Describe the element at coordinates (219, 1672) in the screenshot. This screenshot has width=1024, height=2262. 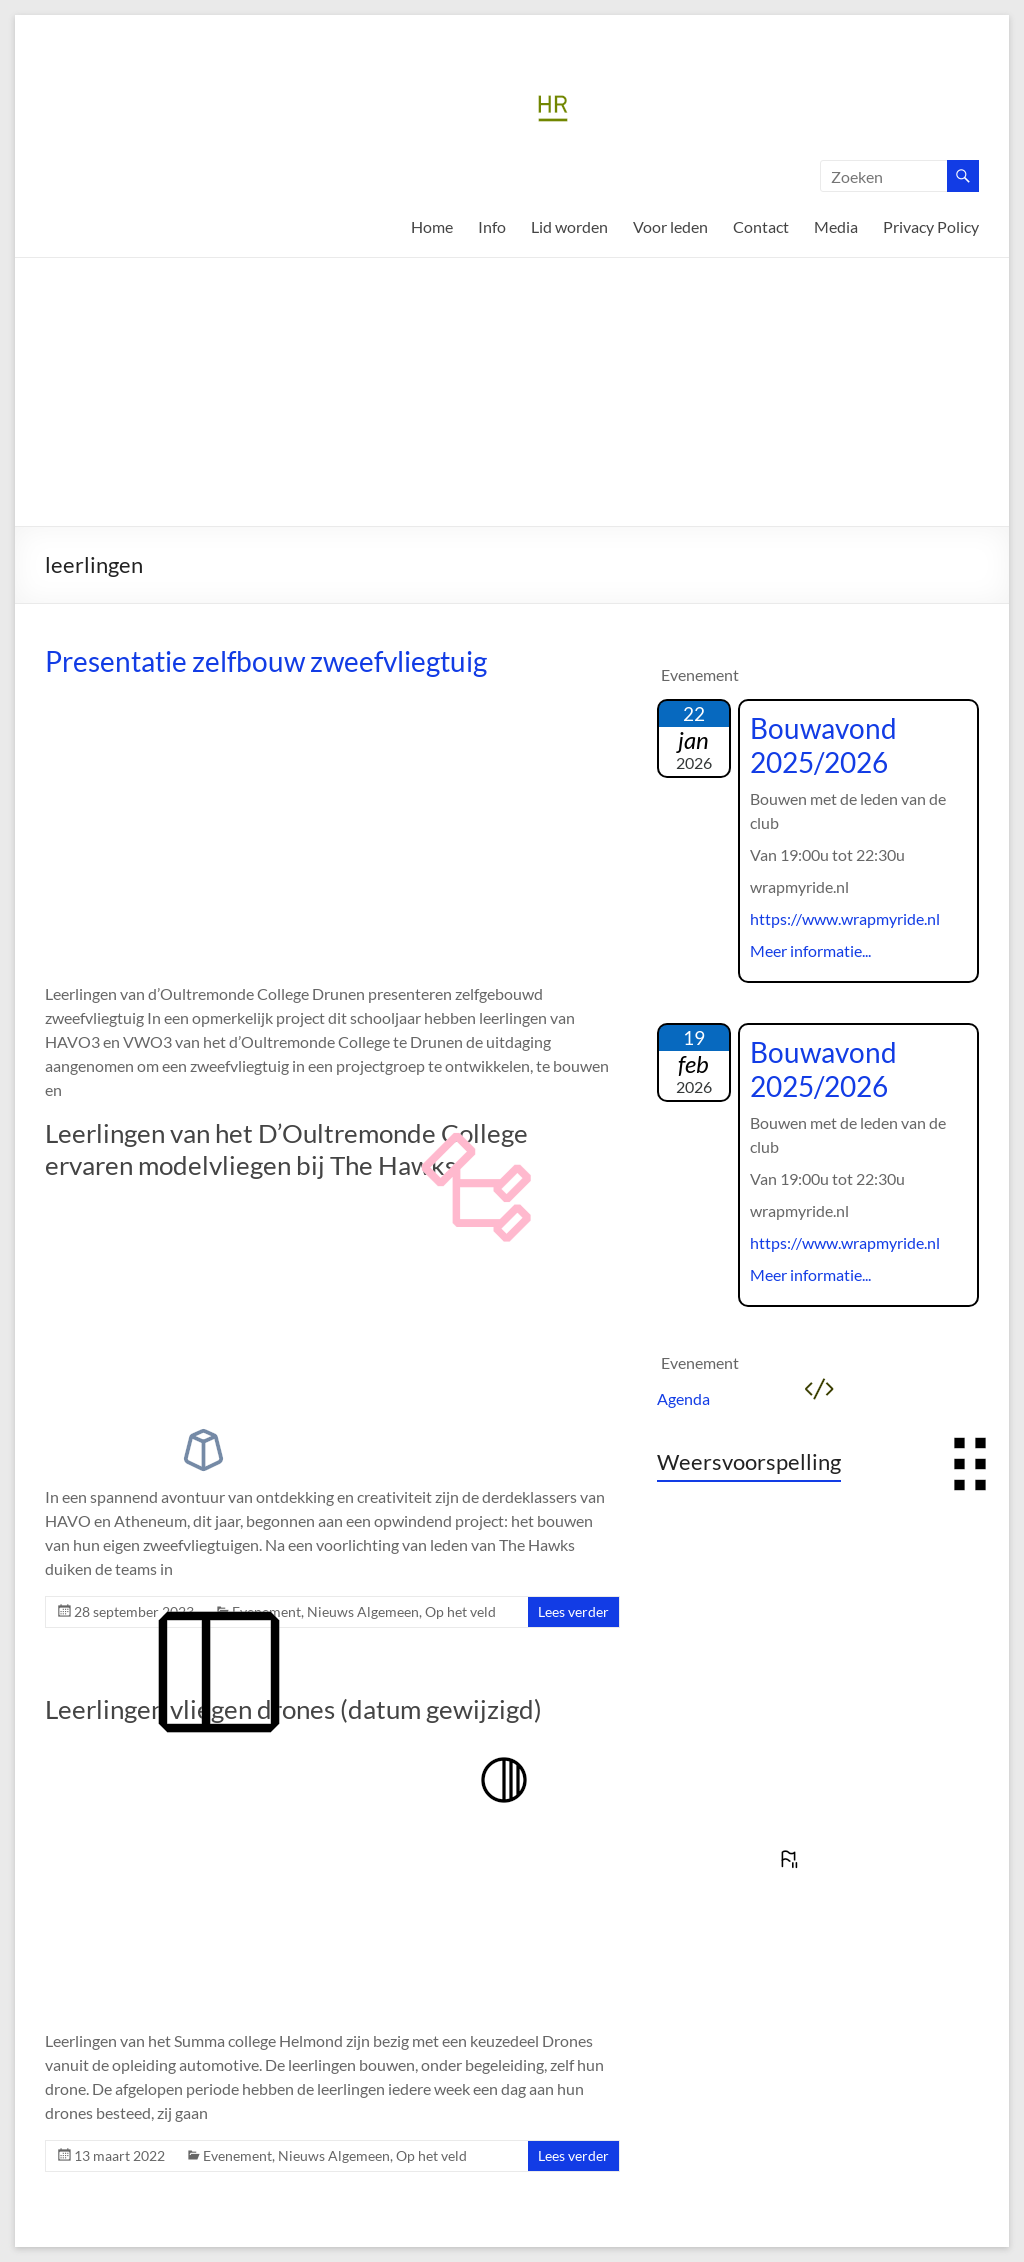
I see `hide the left sidebar panel` at that location.